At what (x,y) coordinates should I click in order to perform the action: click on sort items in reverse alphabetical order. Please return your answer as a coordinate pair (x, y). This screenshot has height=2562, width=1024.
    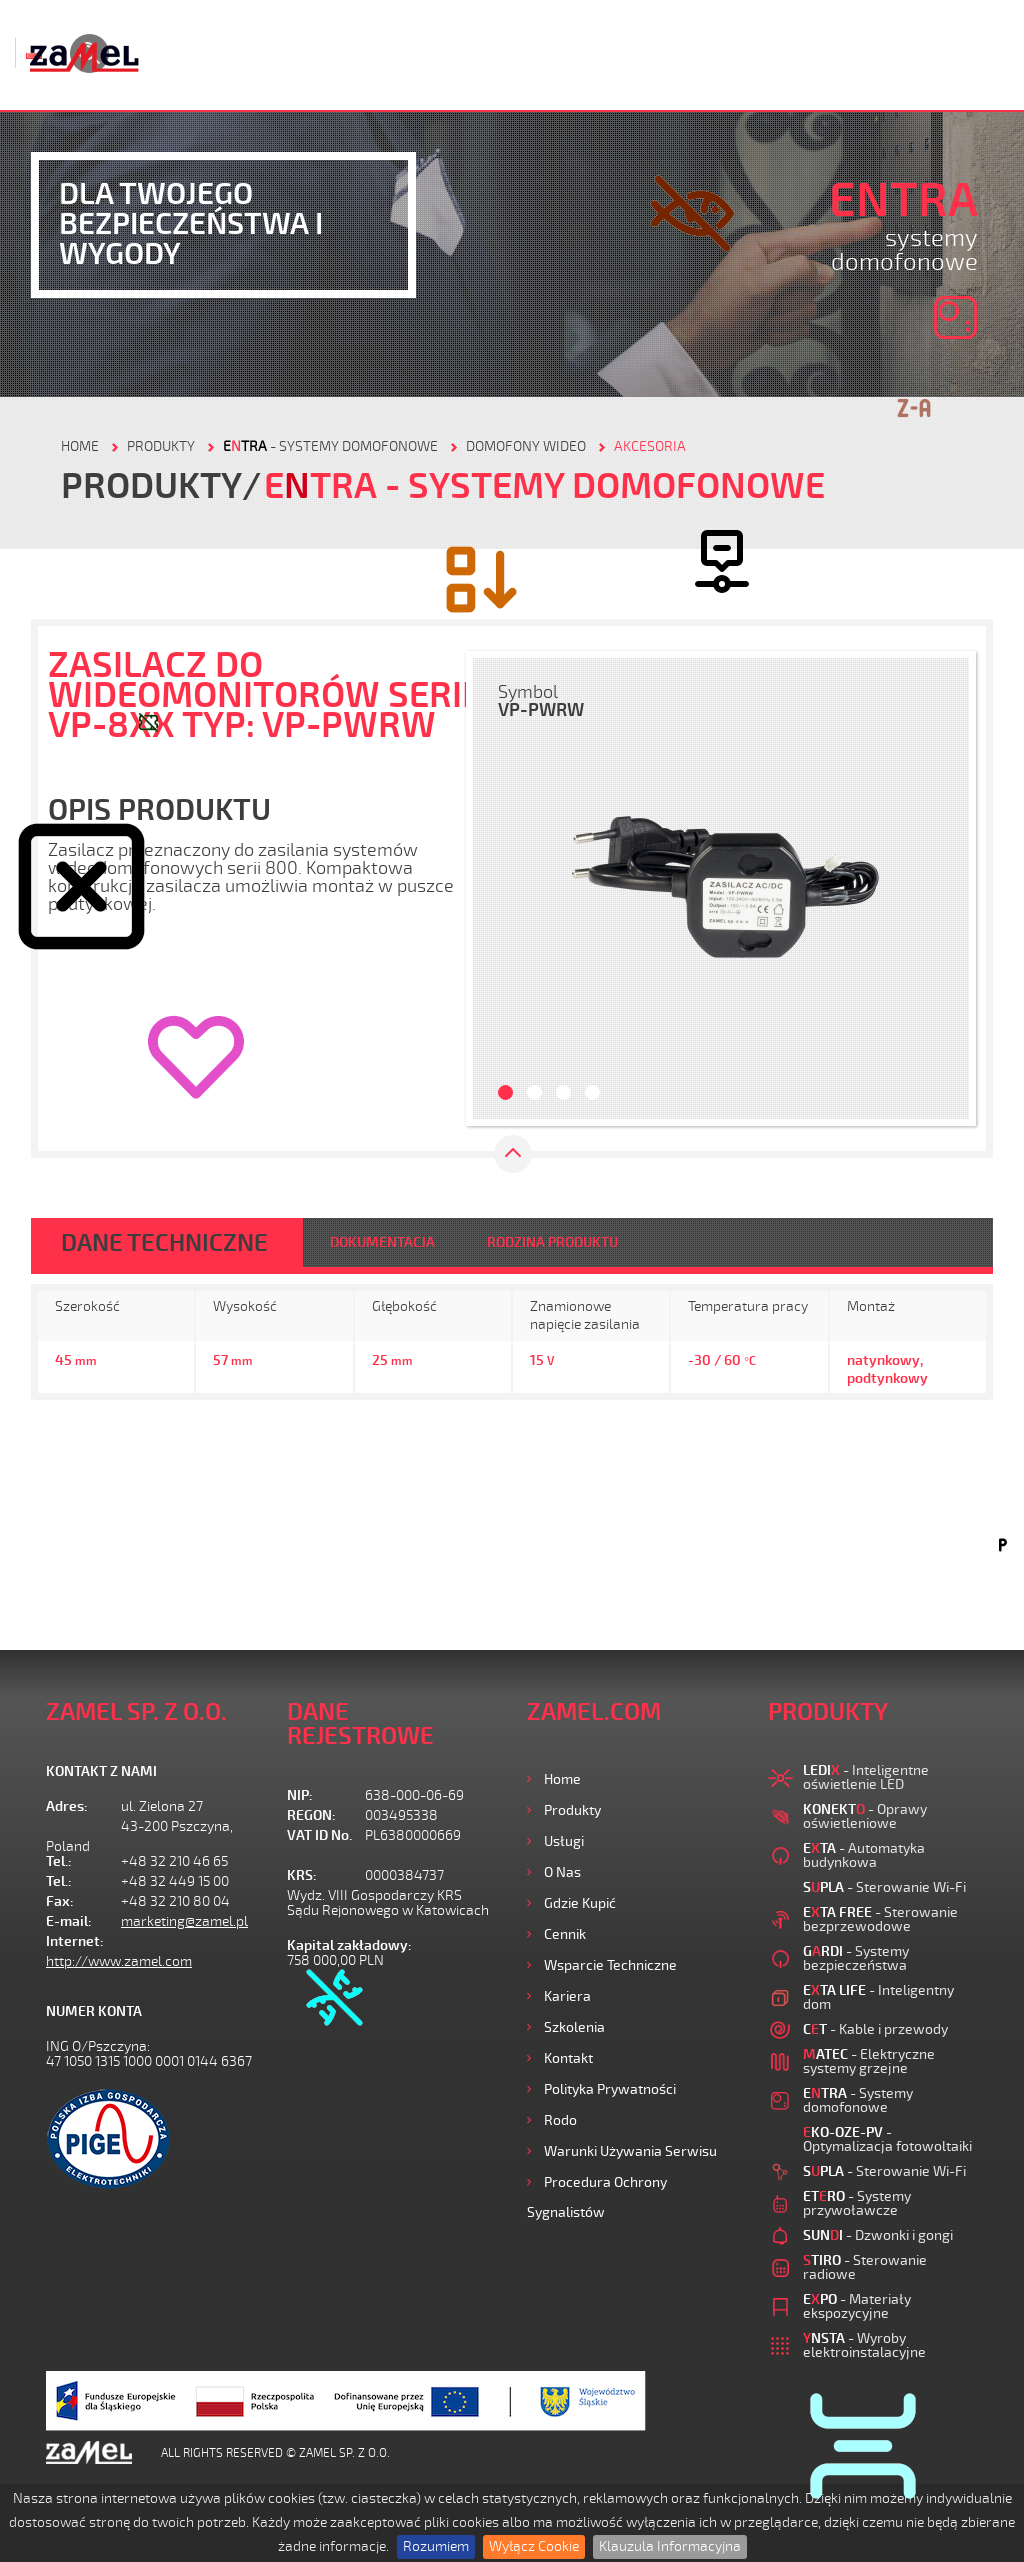
    Looking at the image, I should click on (914, 408).